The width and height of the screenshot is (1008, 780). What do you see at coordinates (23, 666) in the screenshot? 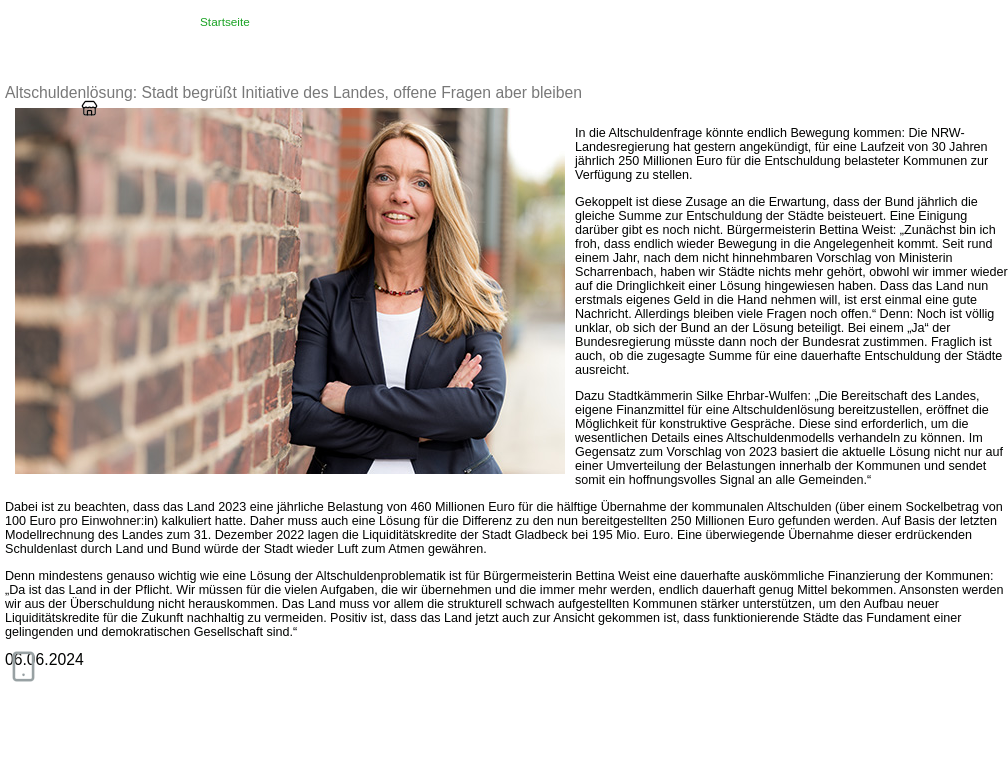
I see `access mobile device settings` at bounding box center [23, 666].